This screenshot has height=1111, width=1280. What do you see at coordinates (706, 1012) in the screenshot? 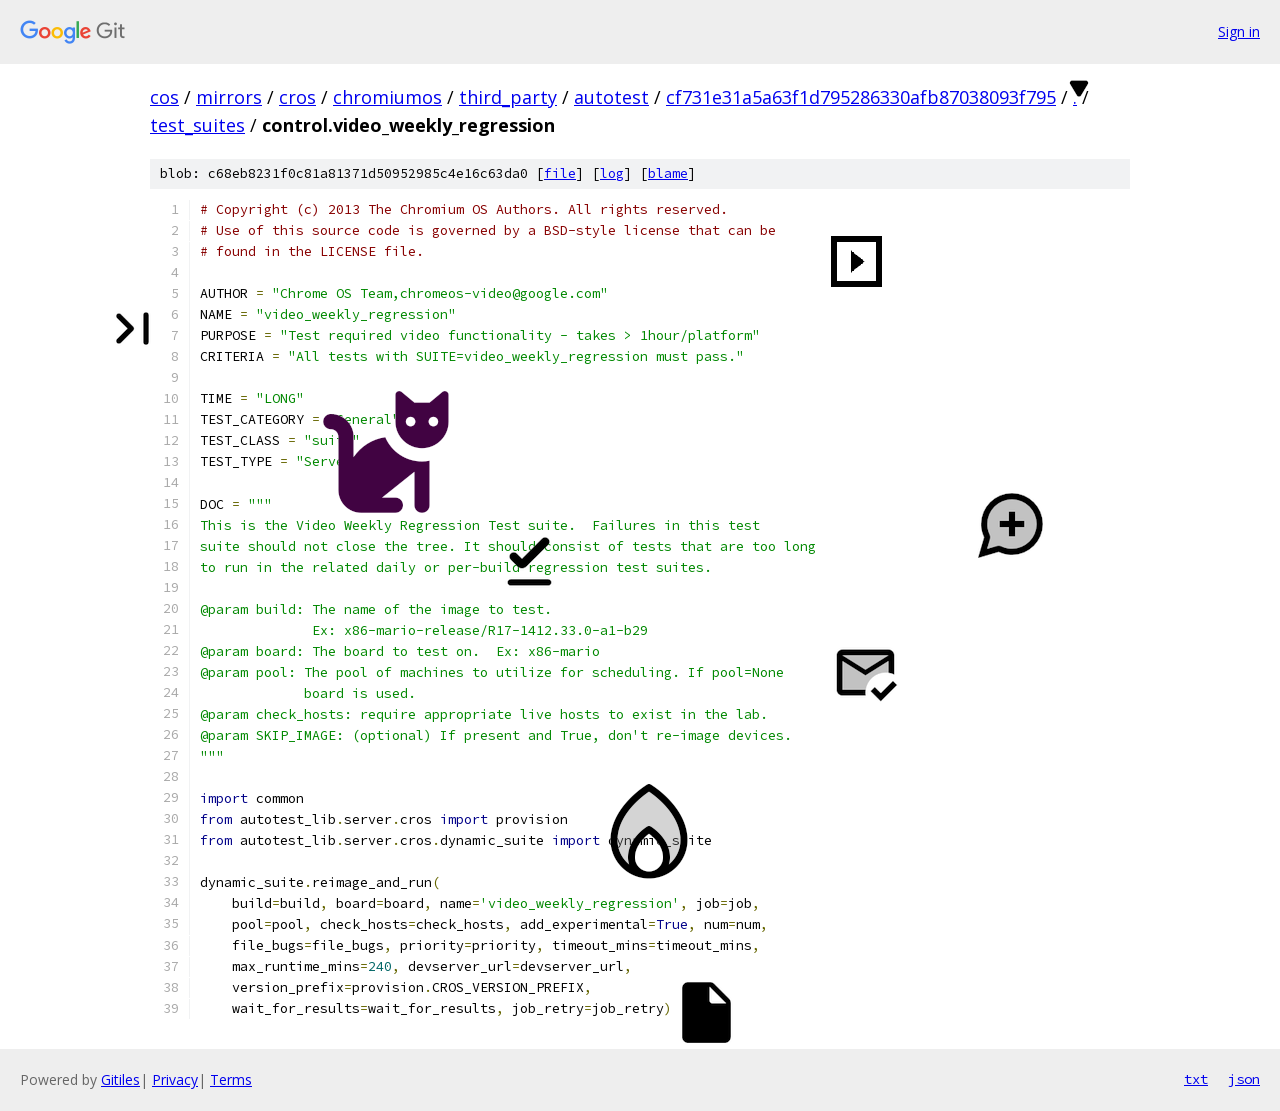
I see `access a file or document` at bounding box center [706, 1012].